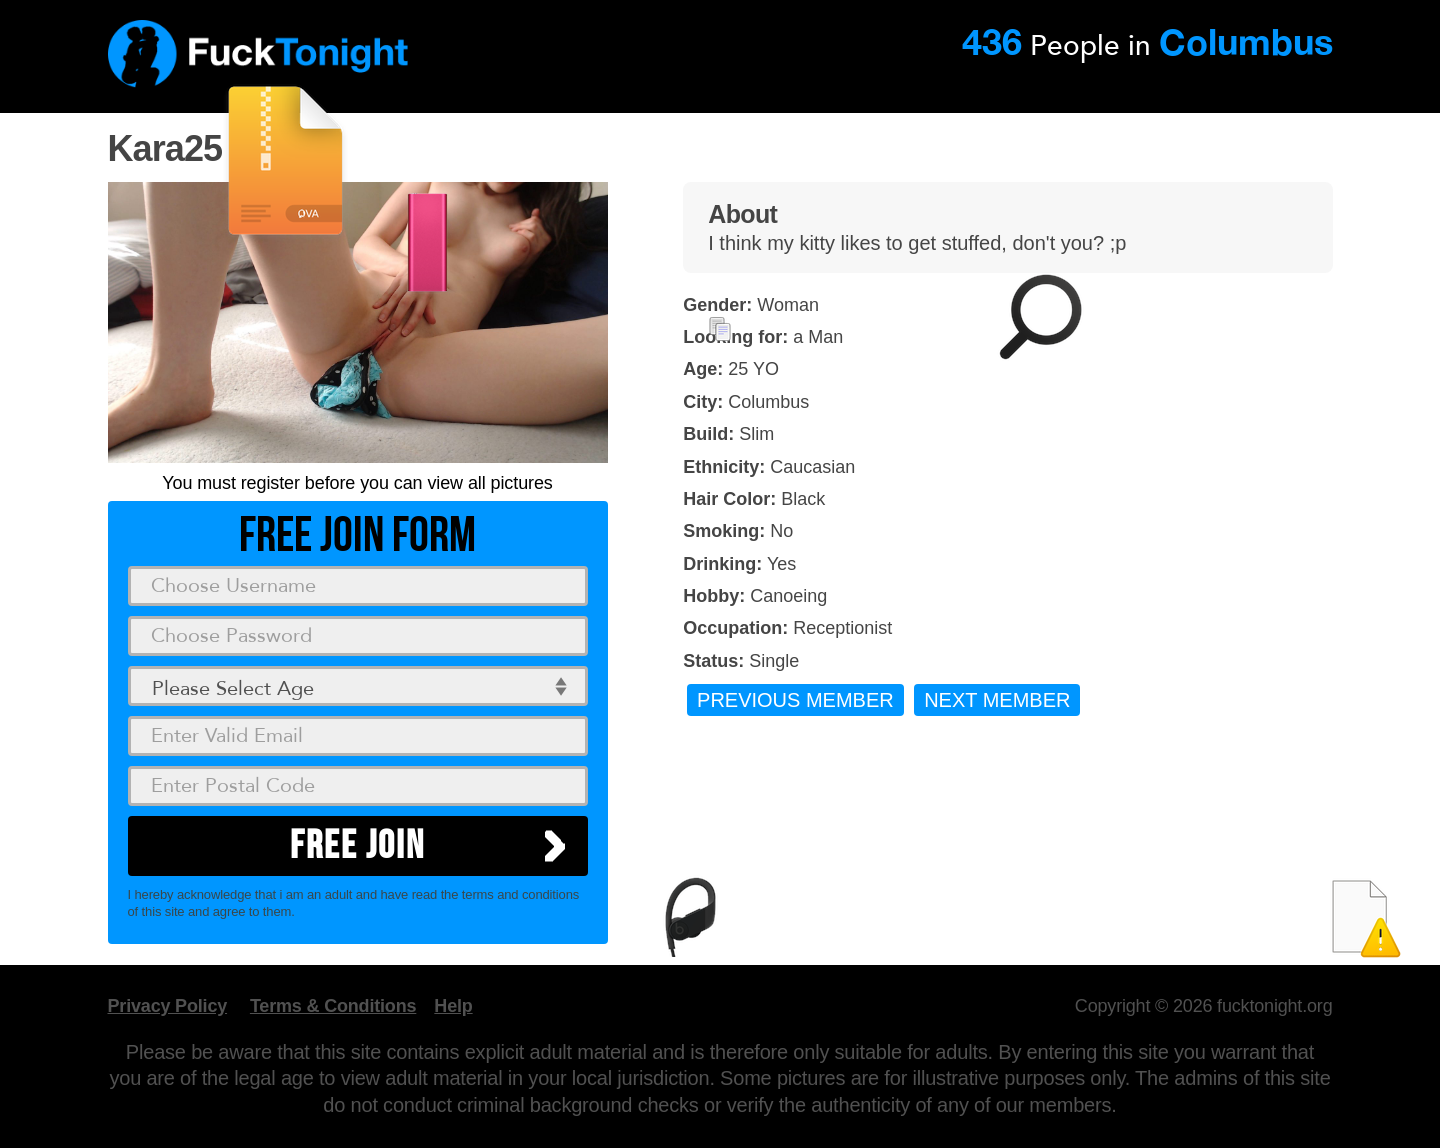  What do you see at coordinates (1359, 916) in the screenshot?
I see `indicates a file with an error or warning` at bounding box center [1359, 916].